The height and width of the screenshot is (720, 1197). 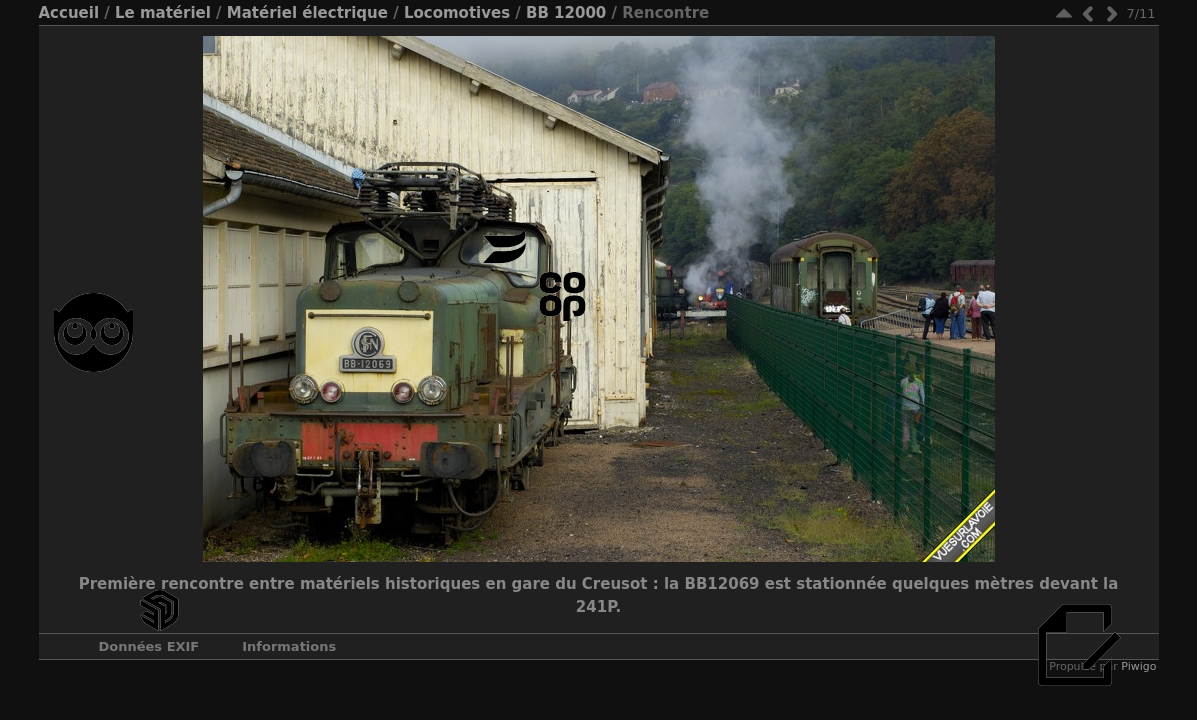 What do you see at coordinates (1075, 645) in the screenshot?
I see `edit a document or file` at bounding box center [1075, 645].